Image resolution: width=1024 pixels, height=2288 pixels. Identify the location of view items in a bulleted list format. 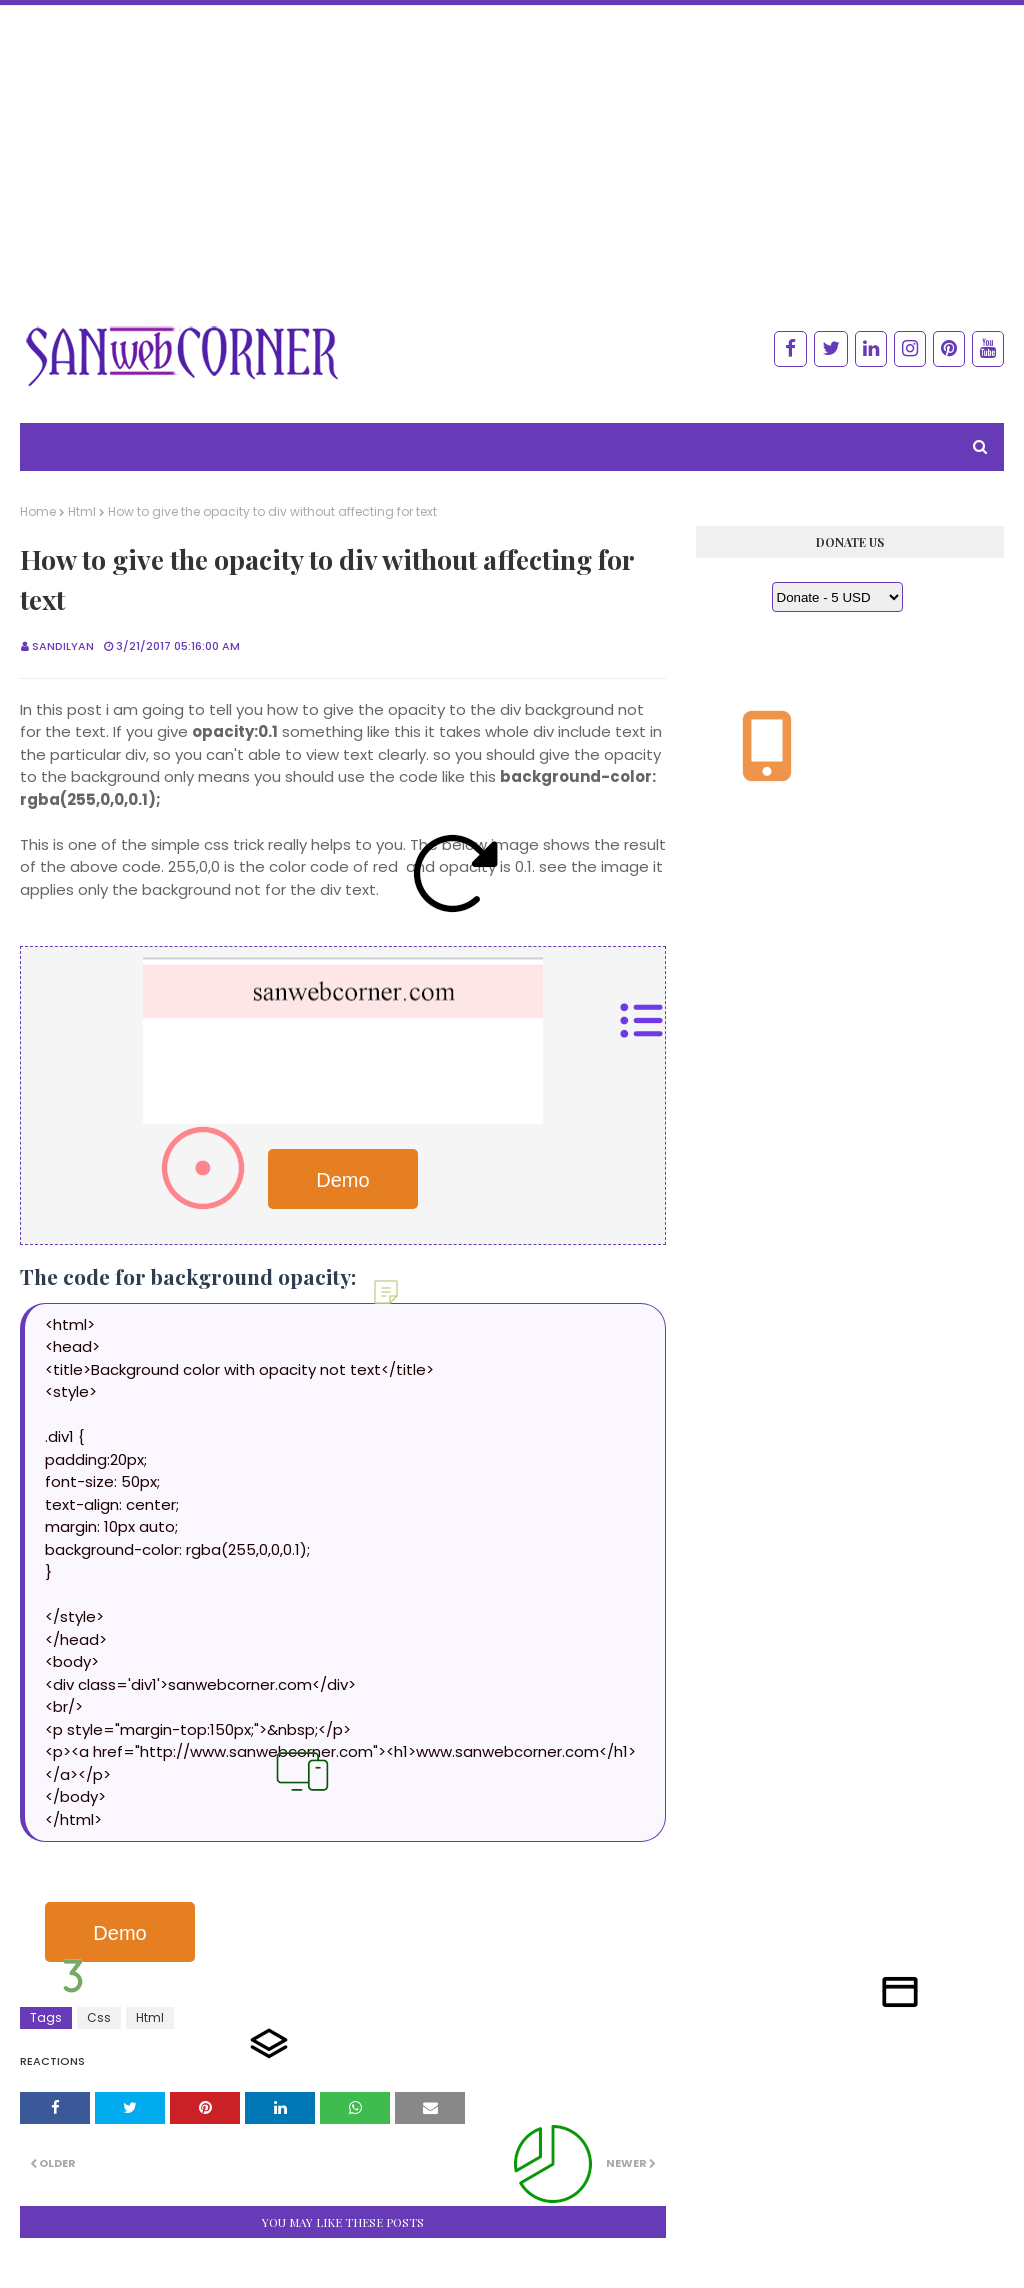
(641, 1020).